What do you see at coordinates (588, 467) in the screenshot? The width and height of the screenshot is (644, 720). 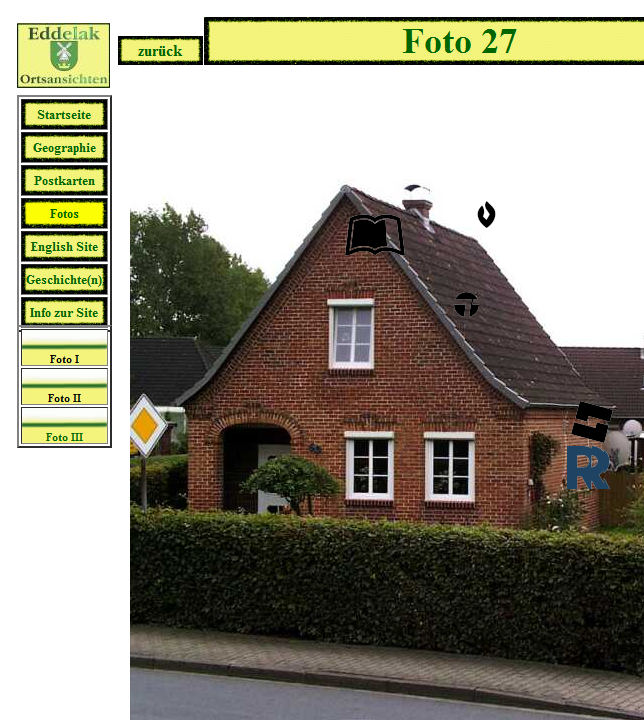 I see `remedy entertainment company logo` at bounding box center [588, 467].